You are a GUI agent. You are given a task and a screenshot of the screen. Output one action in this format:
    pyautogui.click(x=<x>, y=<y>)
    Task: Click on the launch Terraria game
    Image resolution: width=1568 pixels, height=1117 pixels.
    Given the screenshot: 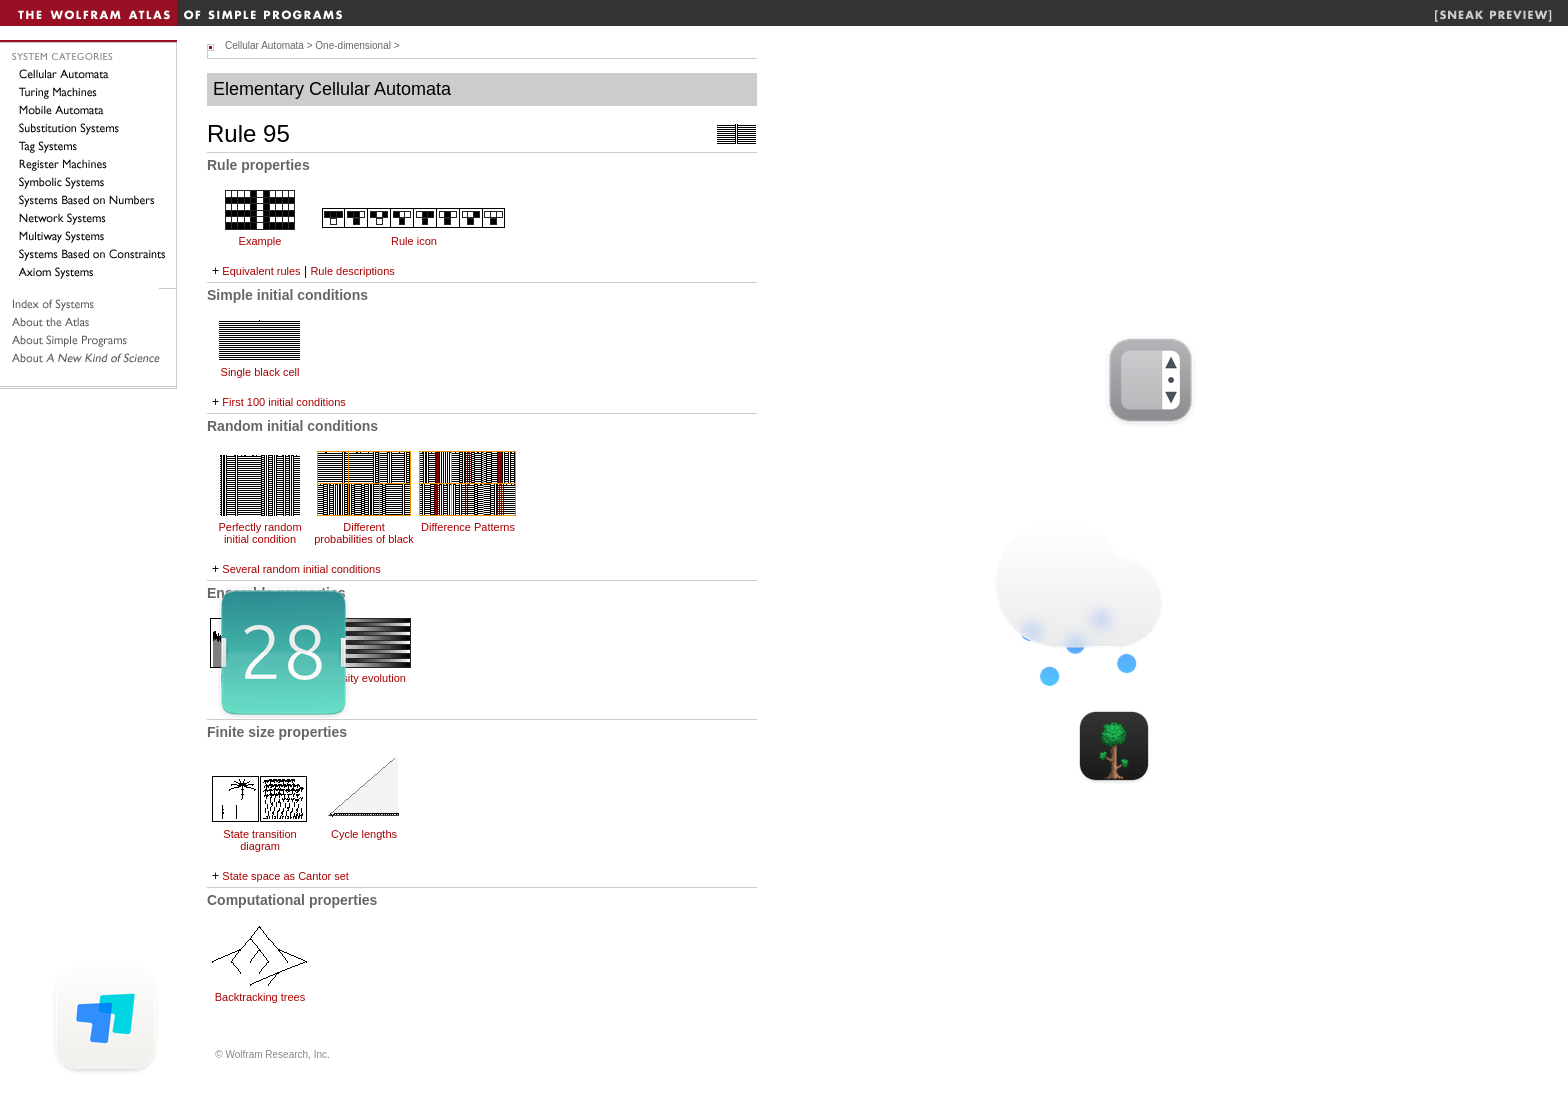 What is the action you would take?
    pyautogui.click(x=1114, y=746)
    